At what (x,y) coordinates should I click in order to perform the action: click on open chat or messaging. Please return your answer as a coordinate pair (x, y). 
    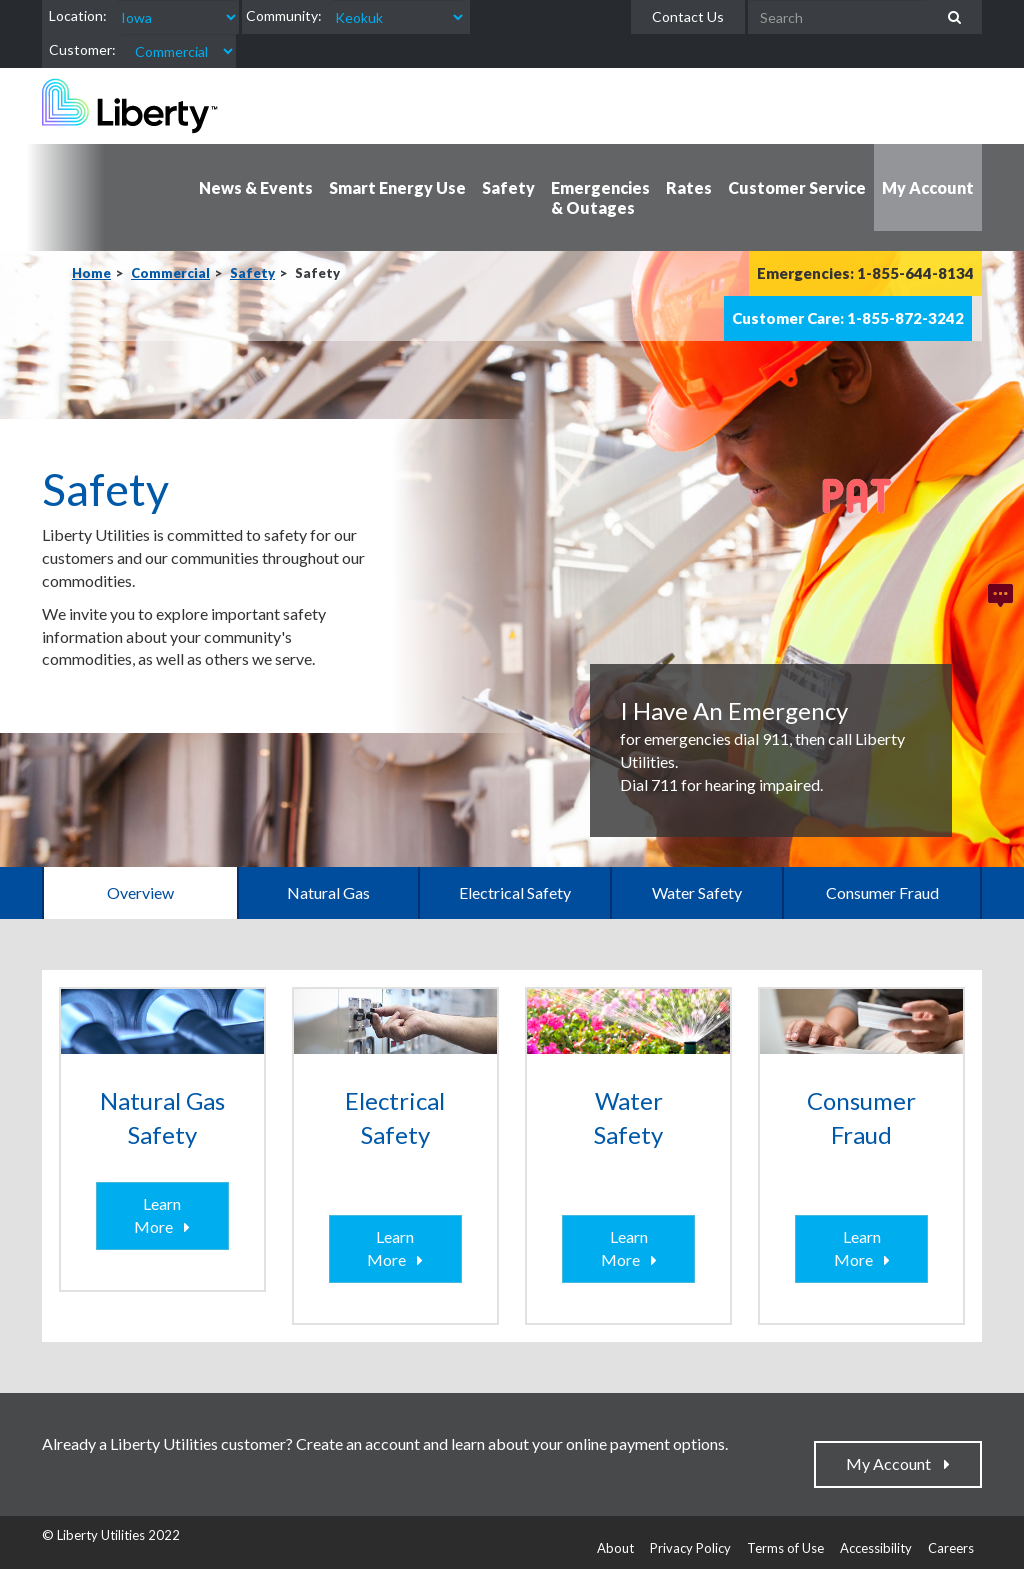
    Looking at the image, I should click on (1000, 594).